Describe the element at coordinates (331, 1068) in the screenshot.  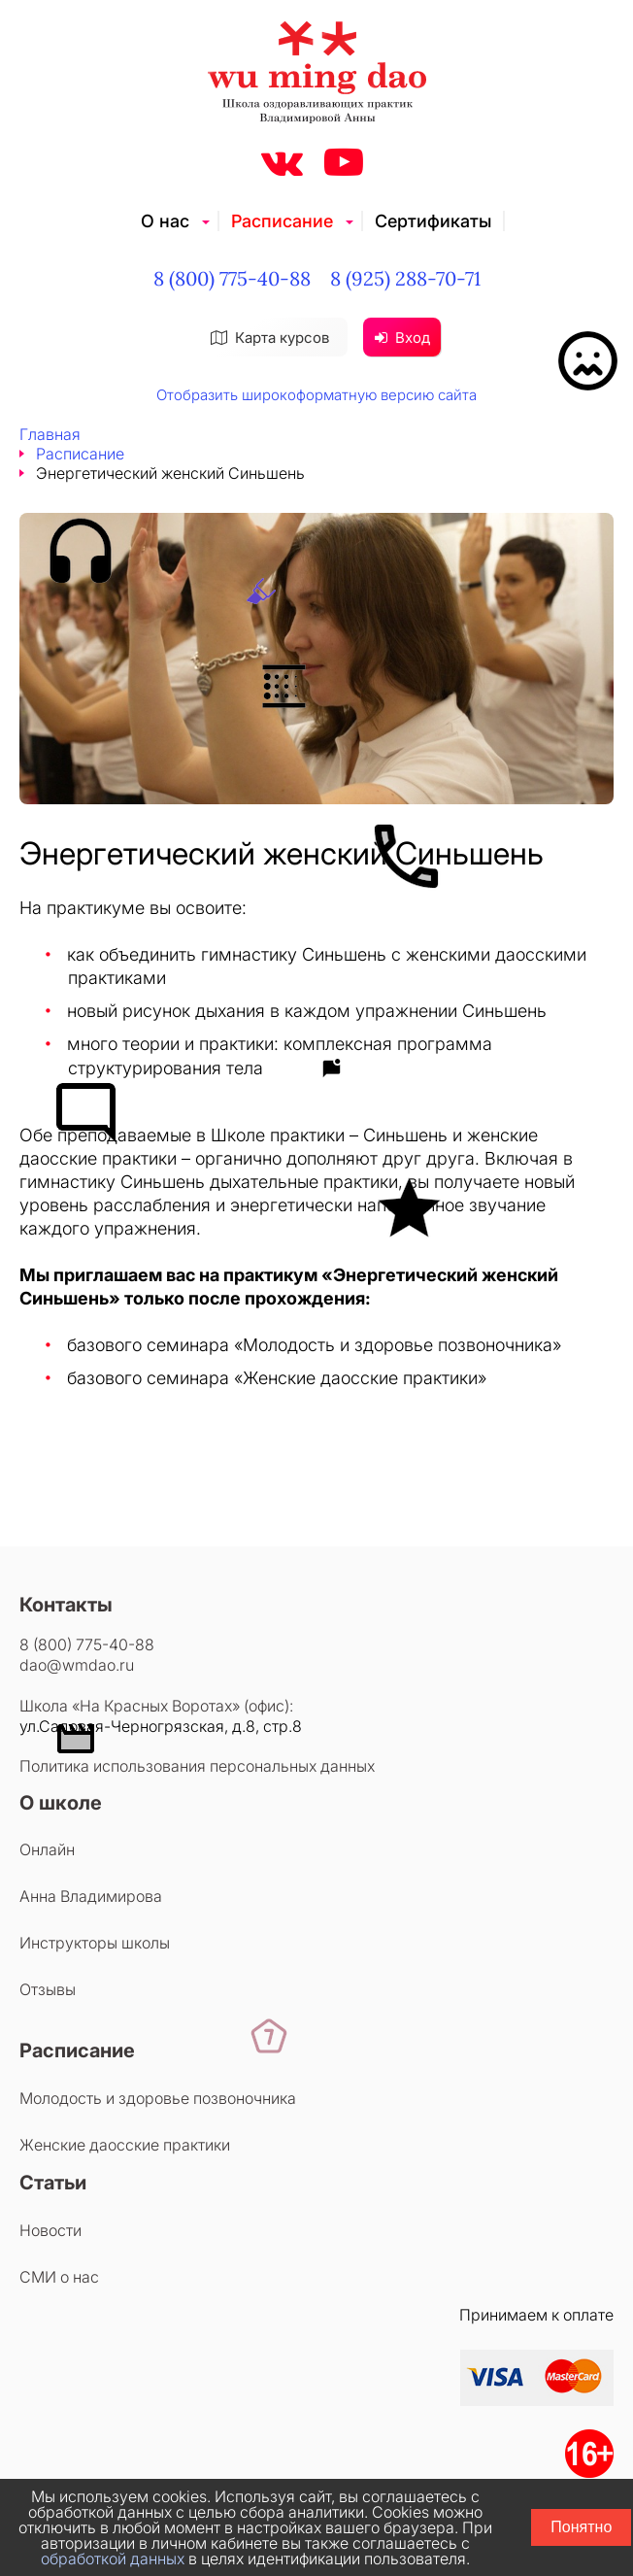
I see `indicates unread messages in chat` at that location.